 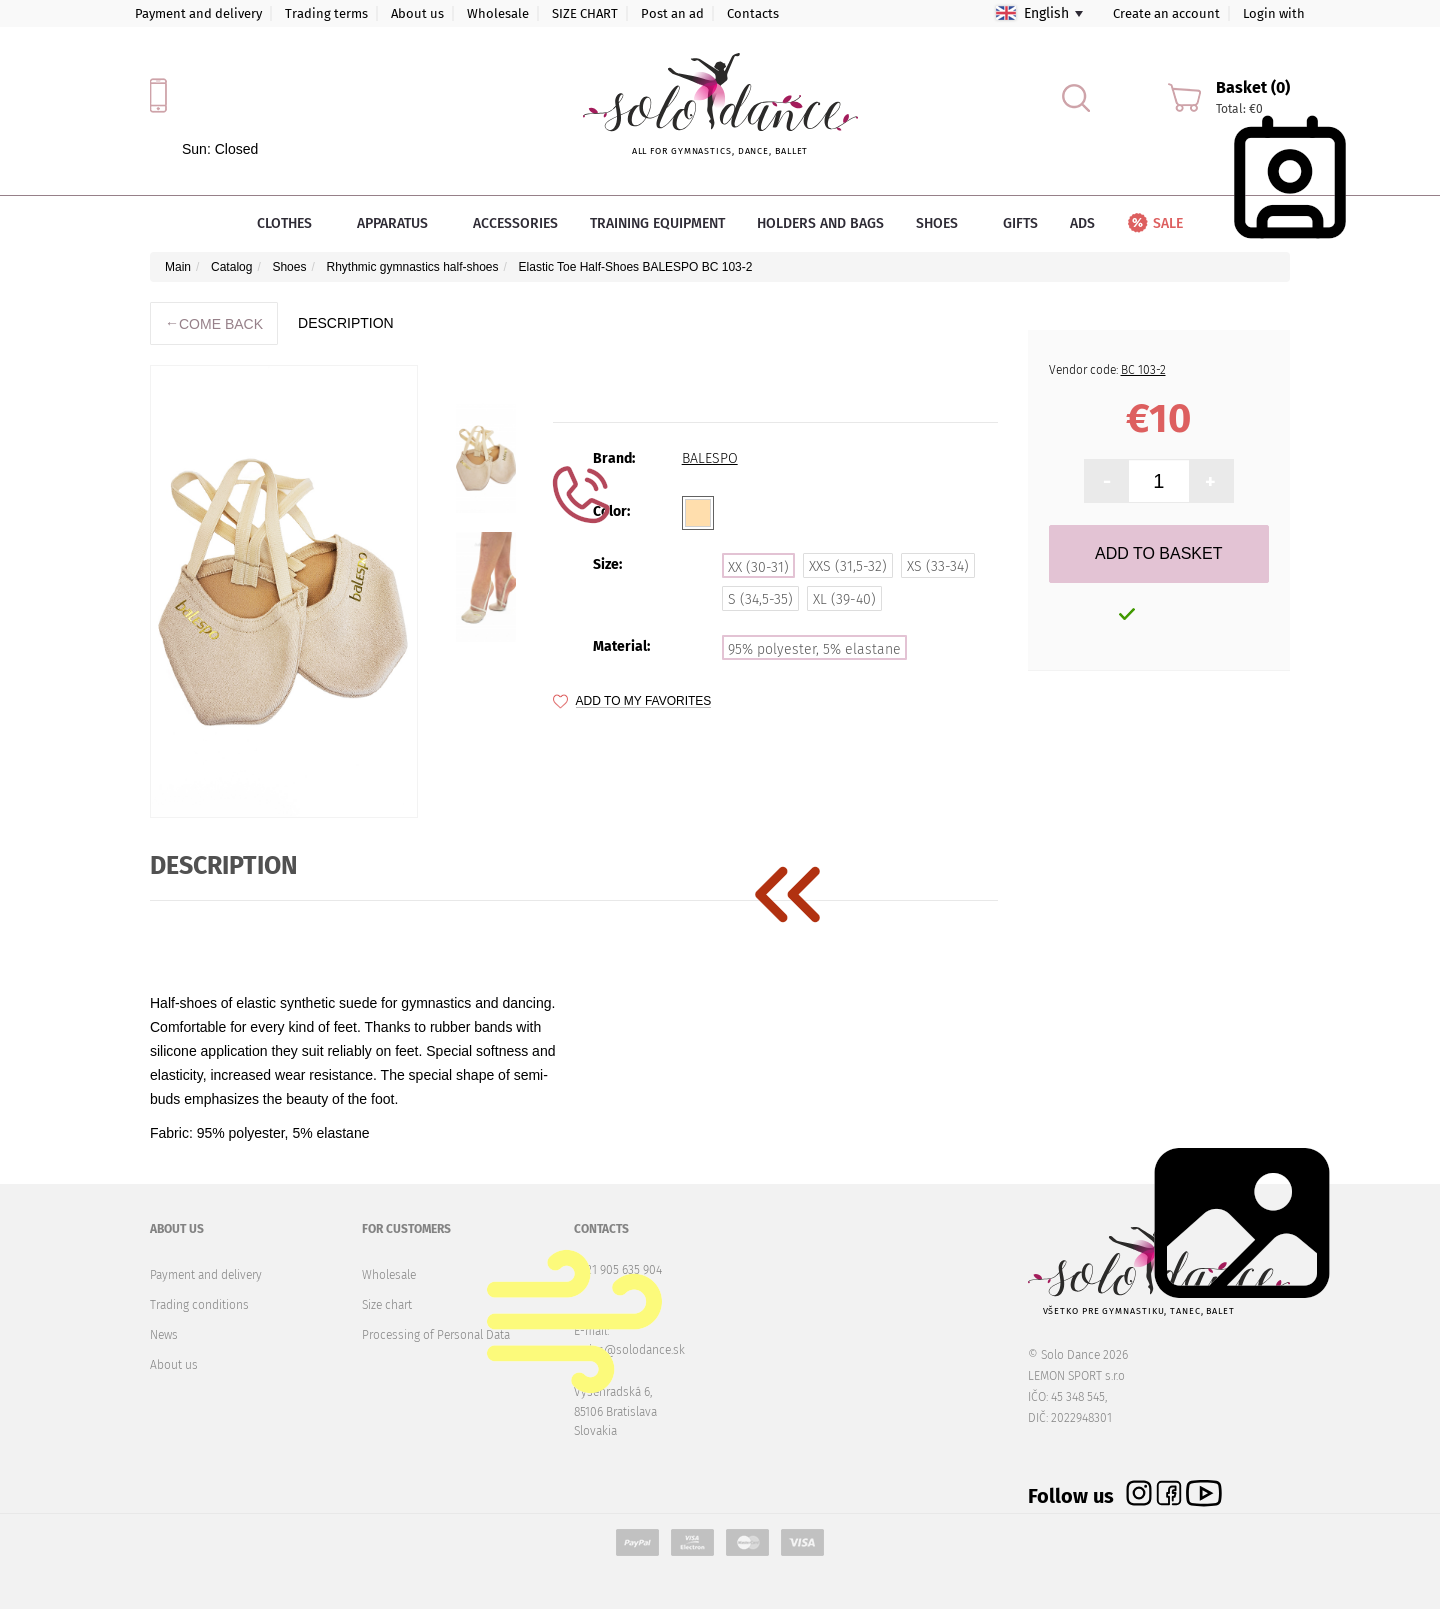 I want to click on make a phone call, so click(x=582, y=493).